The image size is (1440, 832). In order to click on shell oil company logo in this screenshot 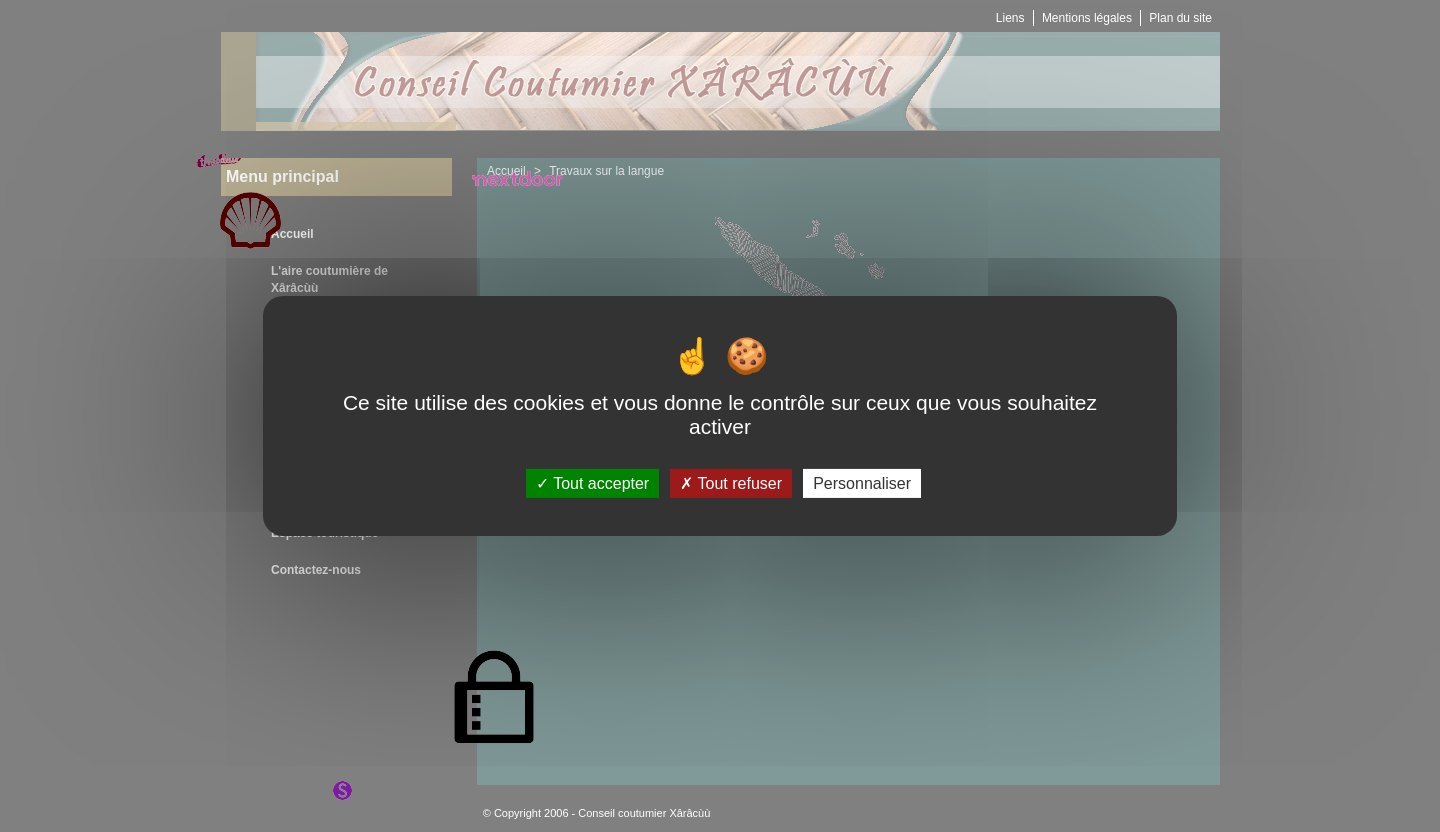, I will do `click(250, 220)`.